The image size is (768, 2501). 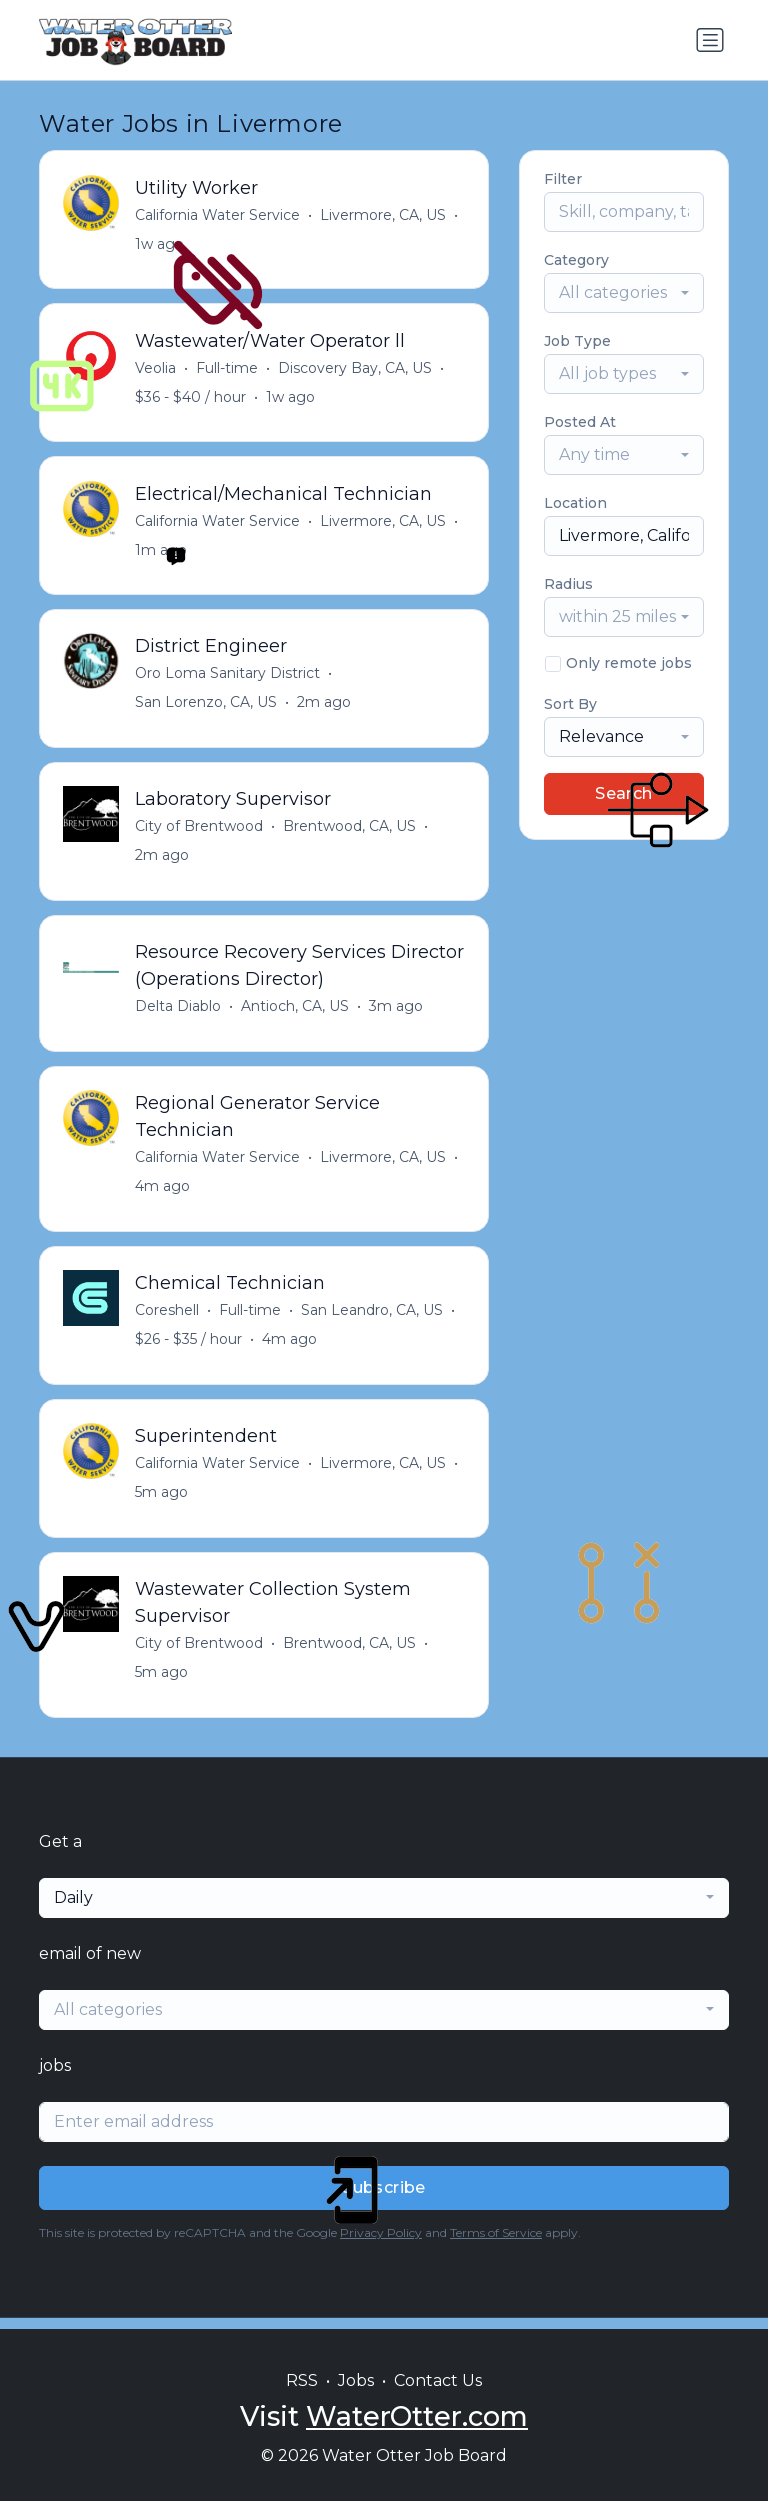 What do you see at coordinates (36, 1626) in the screenshot?
I see `open vivaldi browser` at bounding box center [36, 1626].